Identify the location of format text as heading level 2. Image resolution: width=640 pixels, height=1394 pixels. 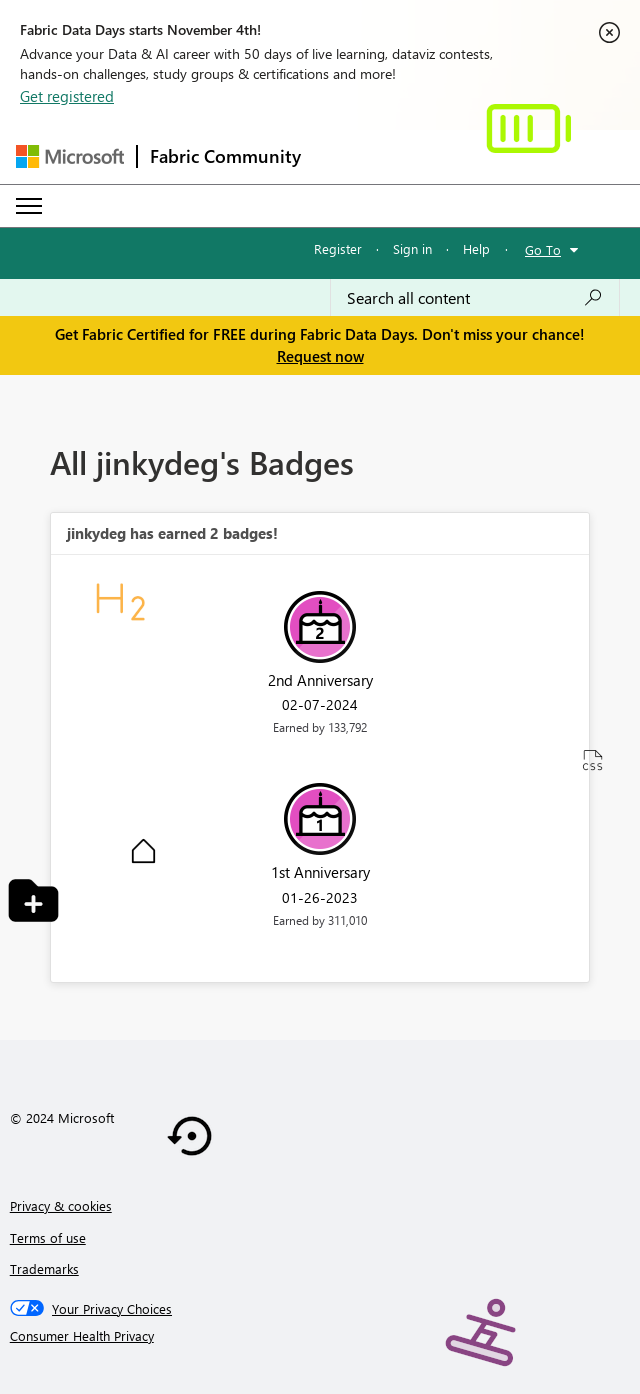
(118, 601).